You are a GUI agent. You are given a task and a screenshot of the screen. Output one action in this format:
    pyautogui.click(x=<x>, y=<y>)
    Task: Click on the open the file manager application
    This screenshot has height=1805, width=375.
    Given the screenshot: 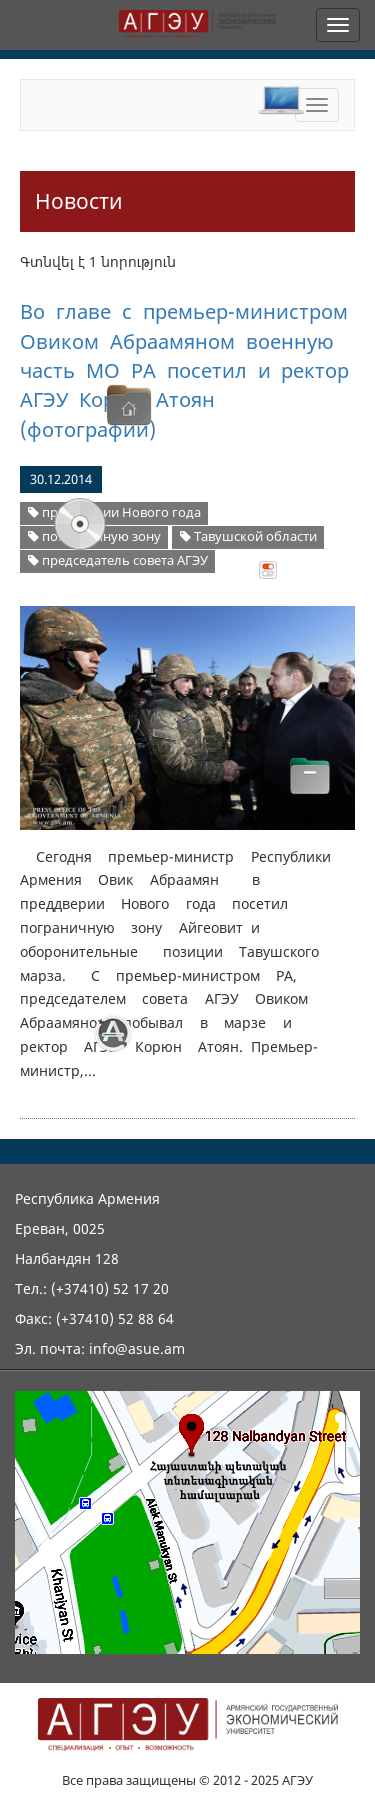 What is the action you would take?
    pyautogui.click(x=310, y=776)
    